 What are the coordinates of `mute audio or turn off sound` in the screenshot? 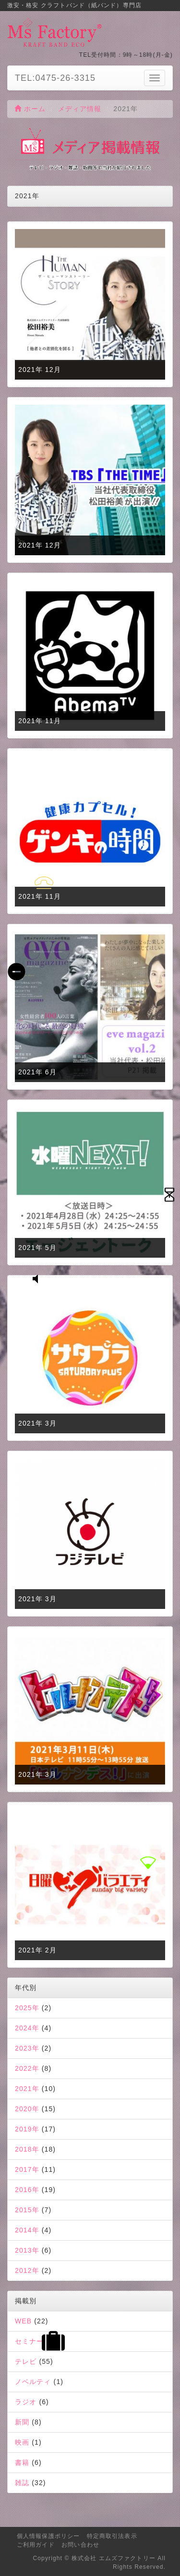 It's located at (36, 1279).